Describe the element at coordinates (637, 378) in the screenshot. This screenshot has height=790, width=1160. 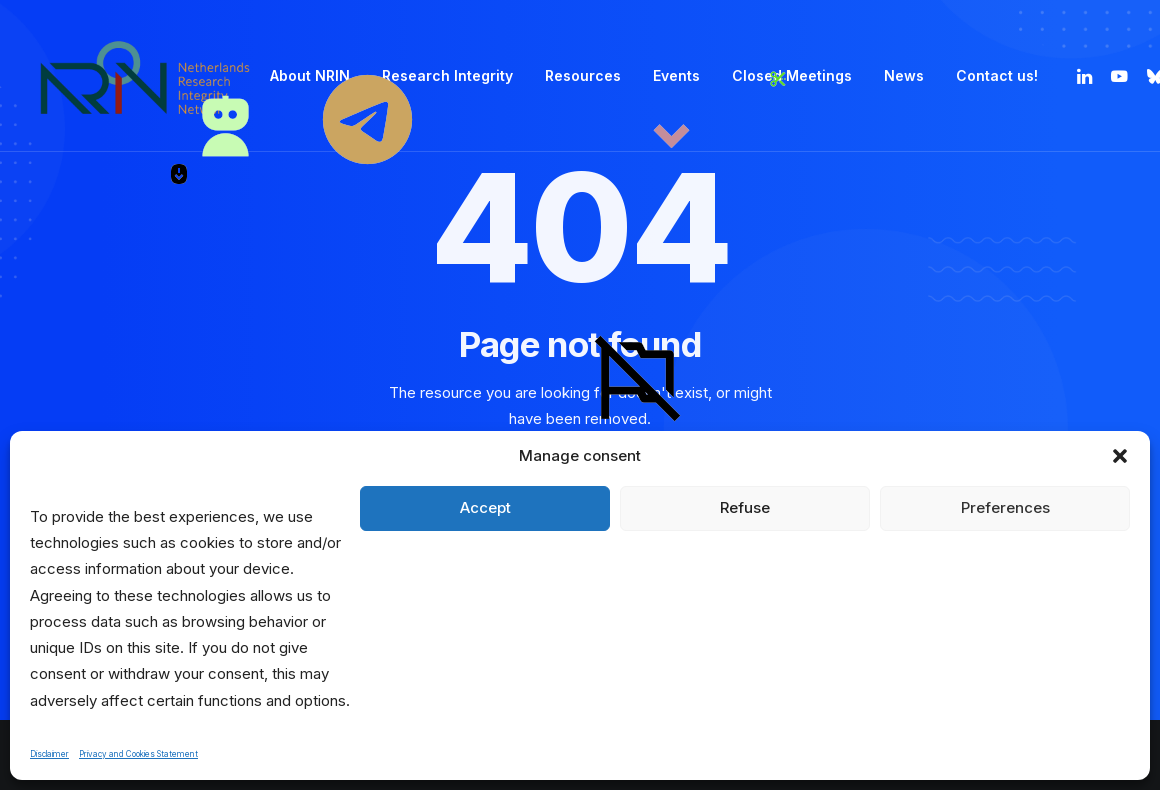
I see `disable or turn off flag notifications` at that location.